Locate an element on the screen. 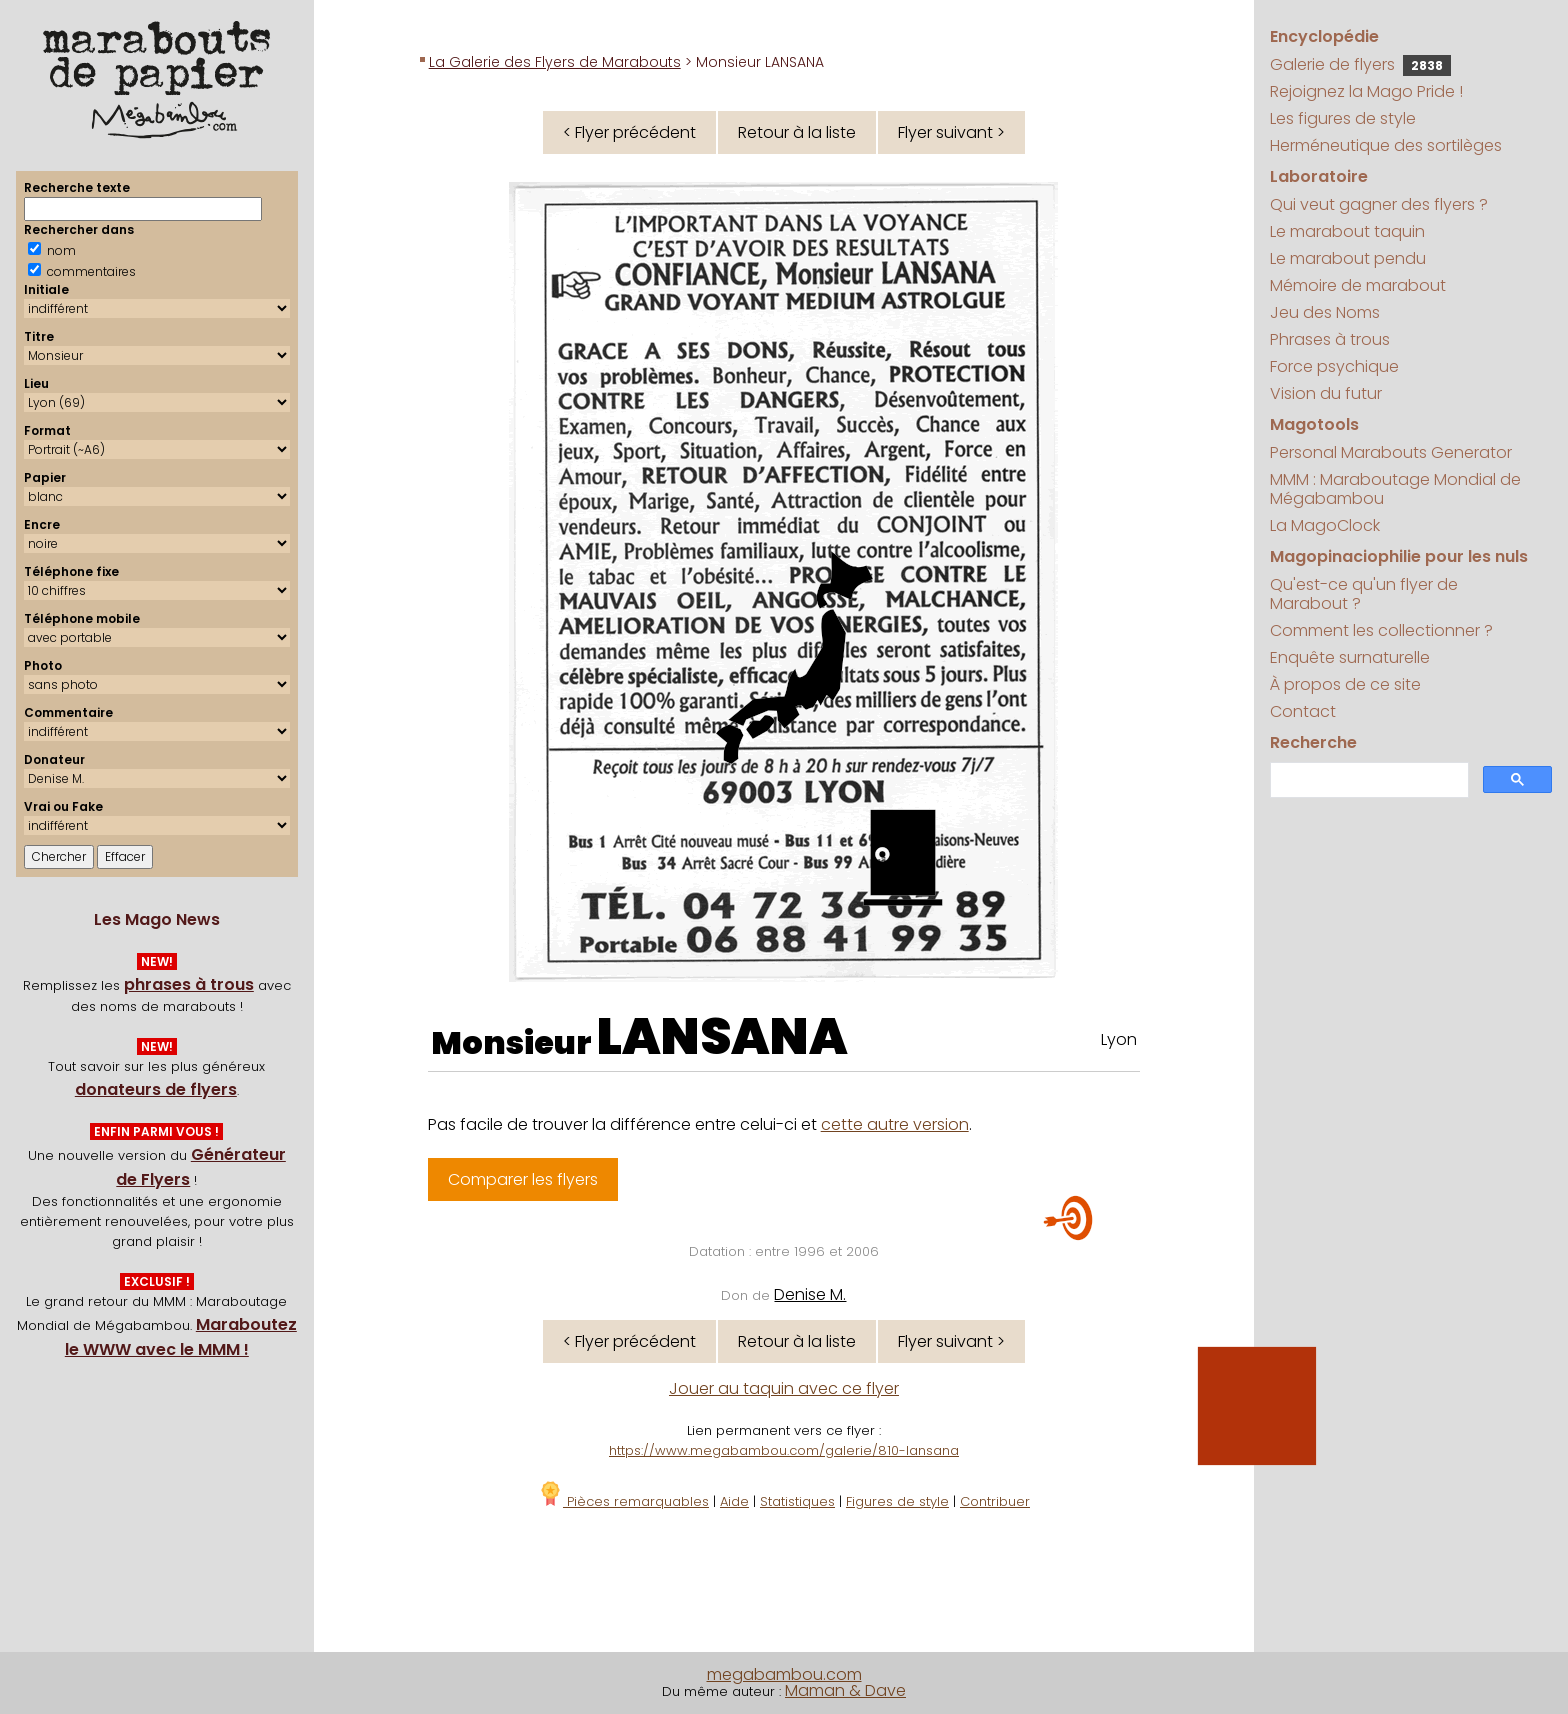  set or view your goals is located at coordinates (1068, 1218).